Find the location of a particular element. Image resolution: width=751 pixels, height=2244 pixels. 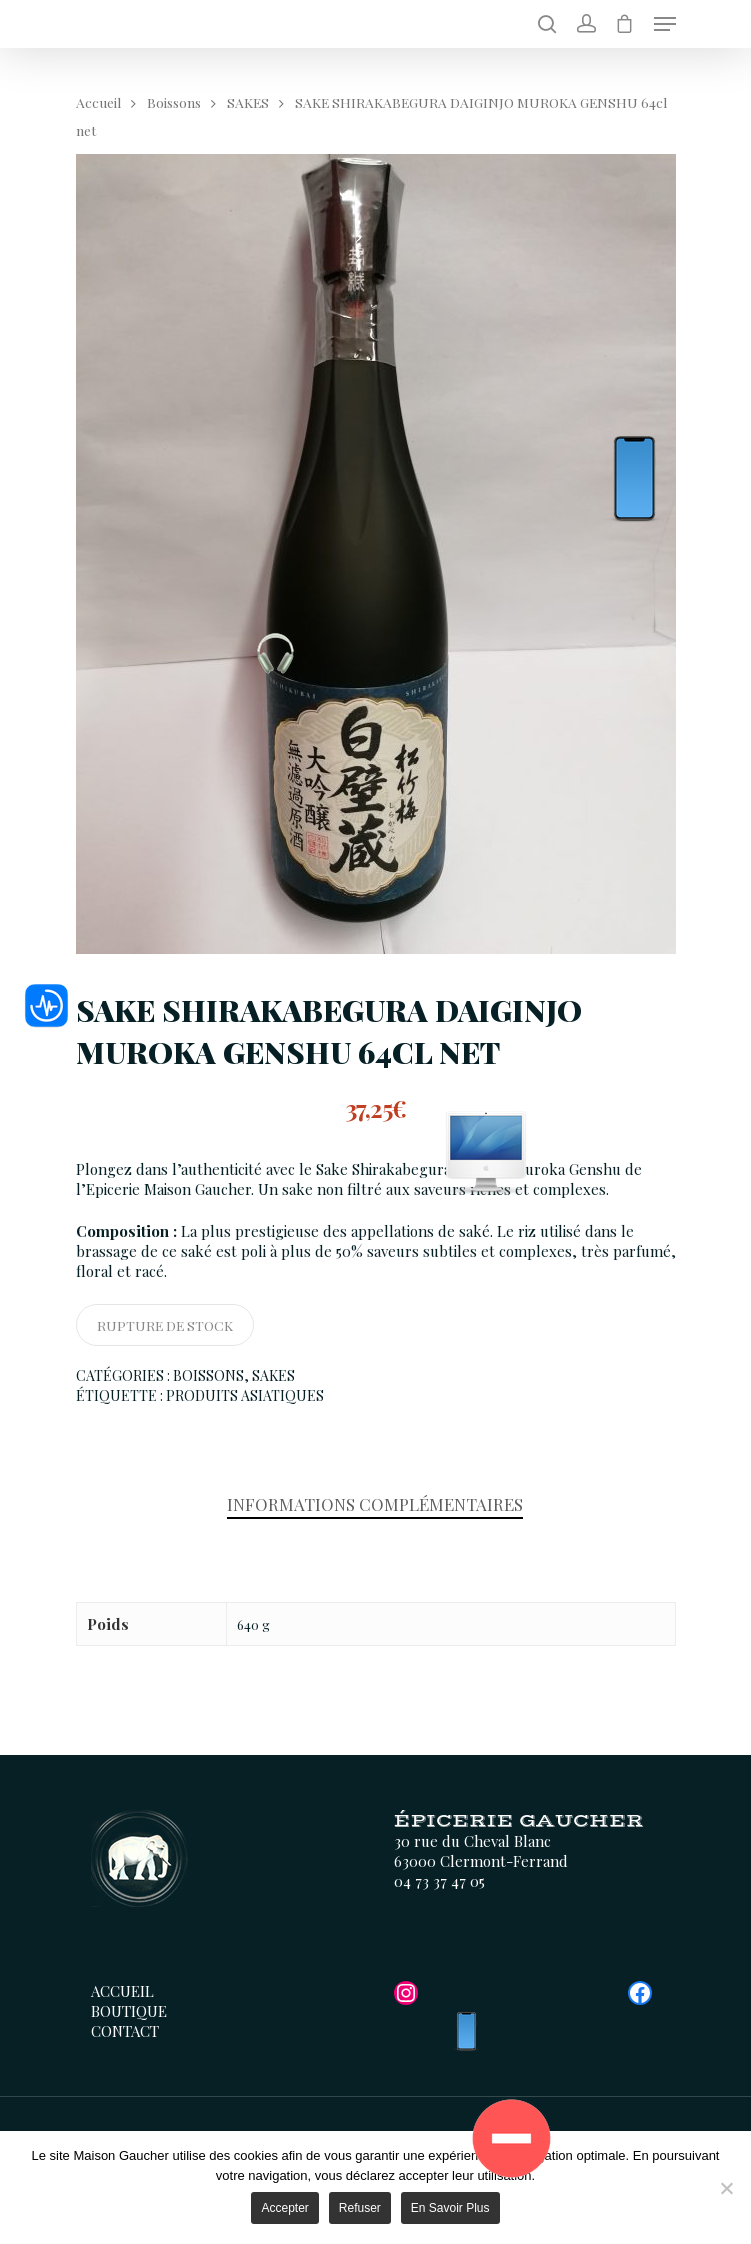

iPhone 11 Pro device icon is located at coordinates (634, 479).